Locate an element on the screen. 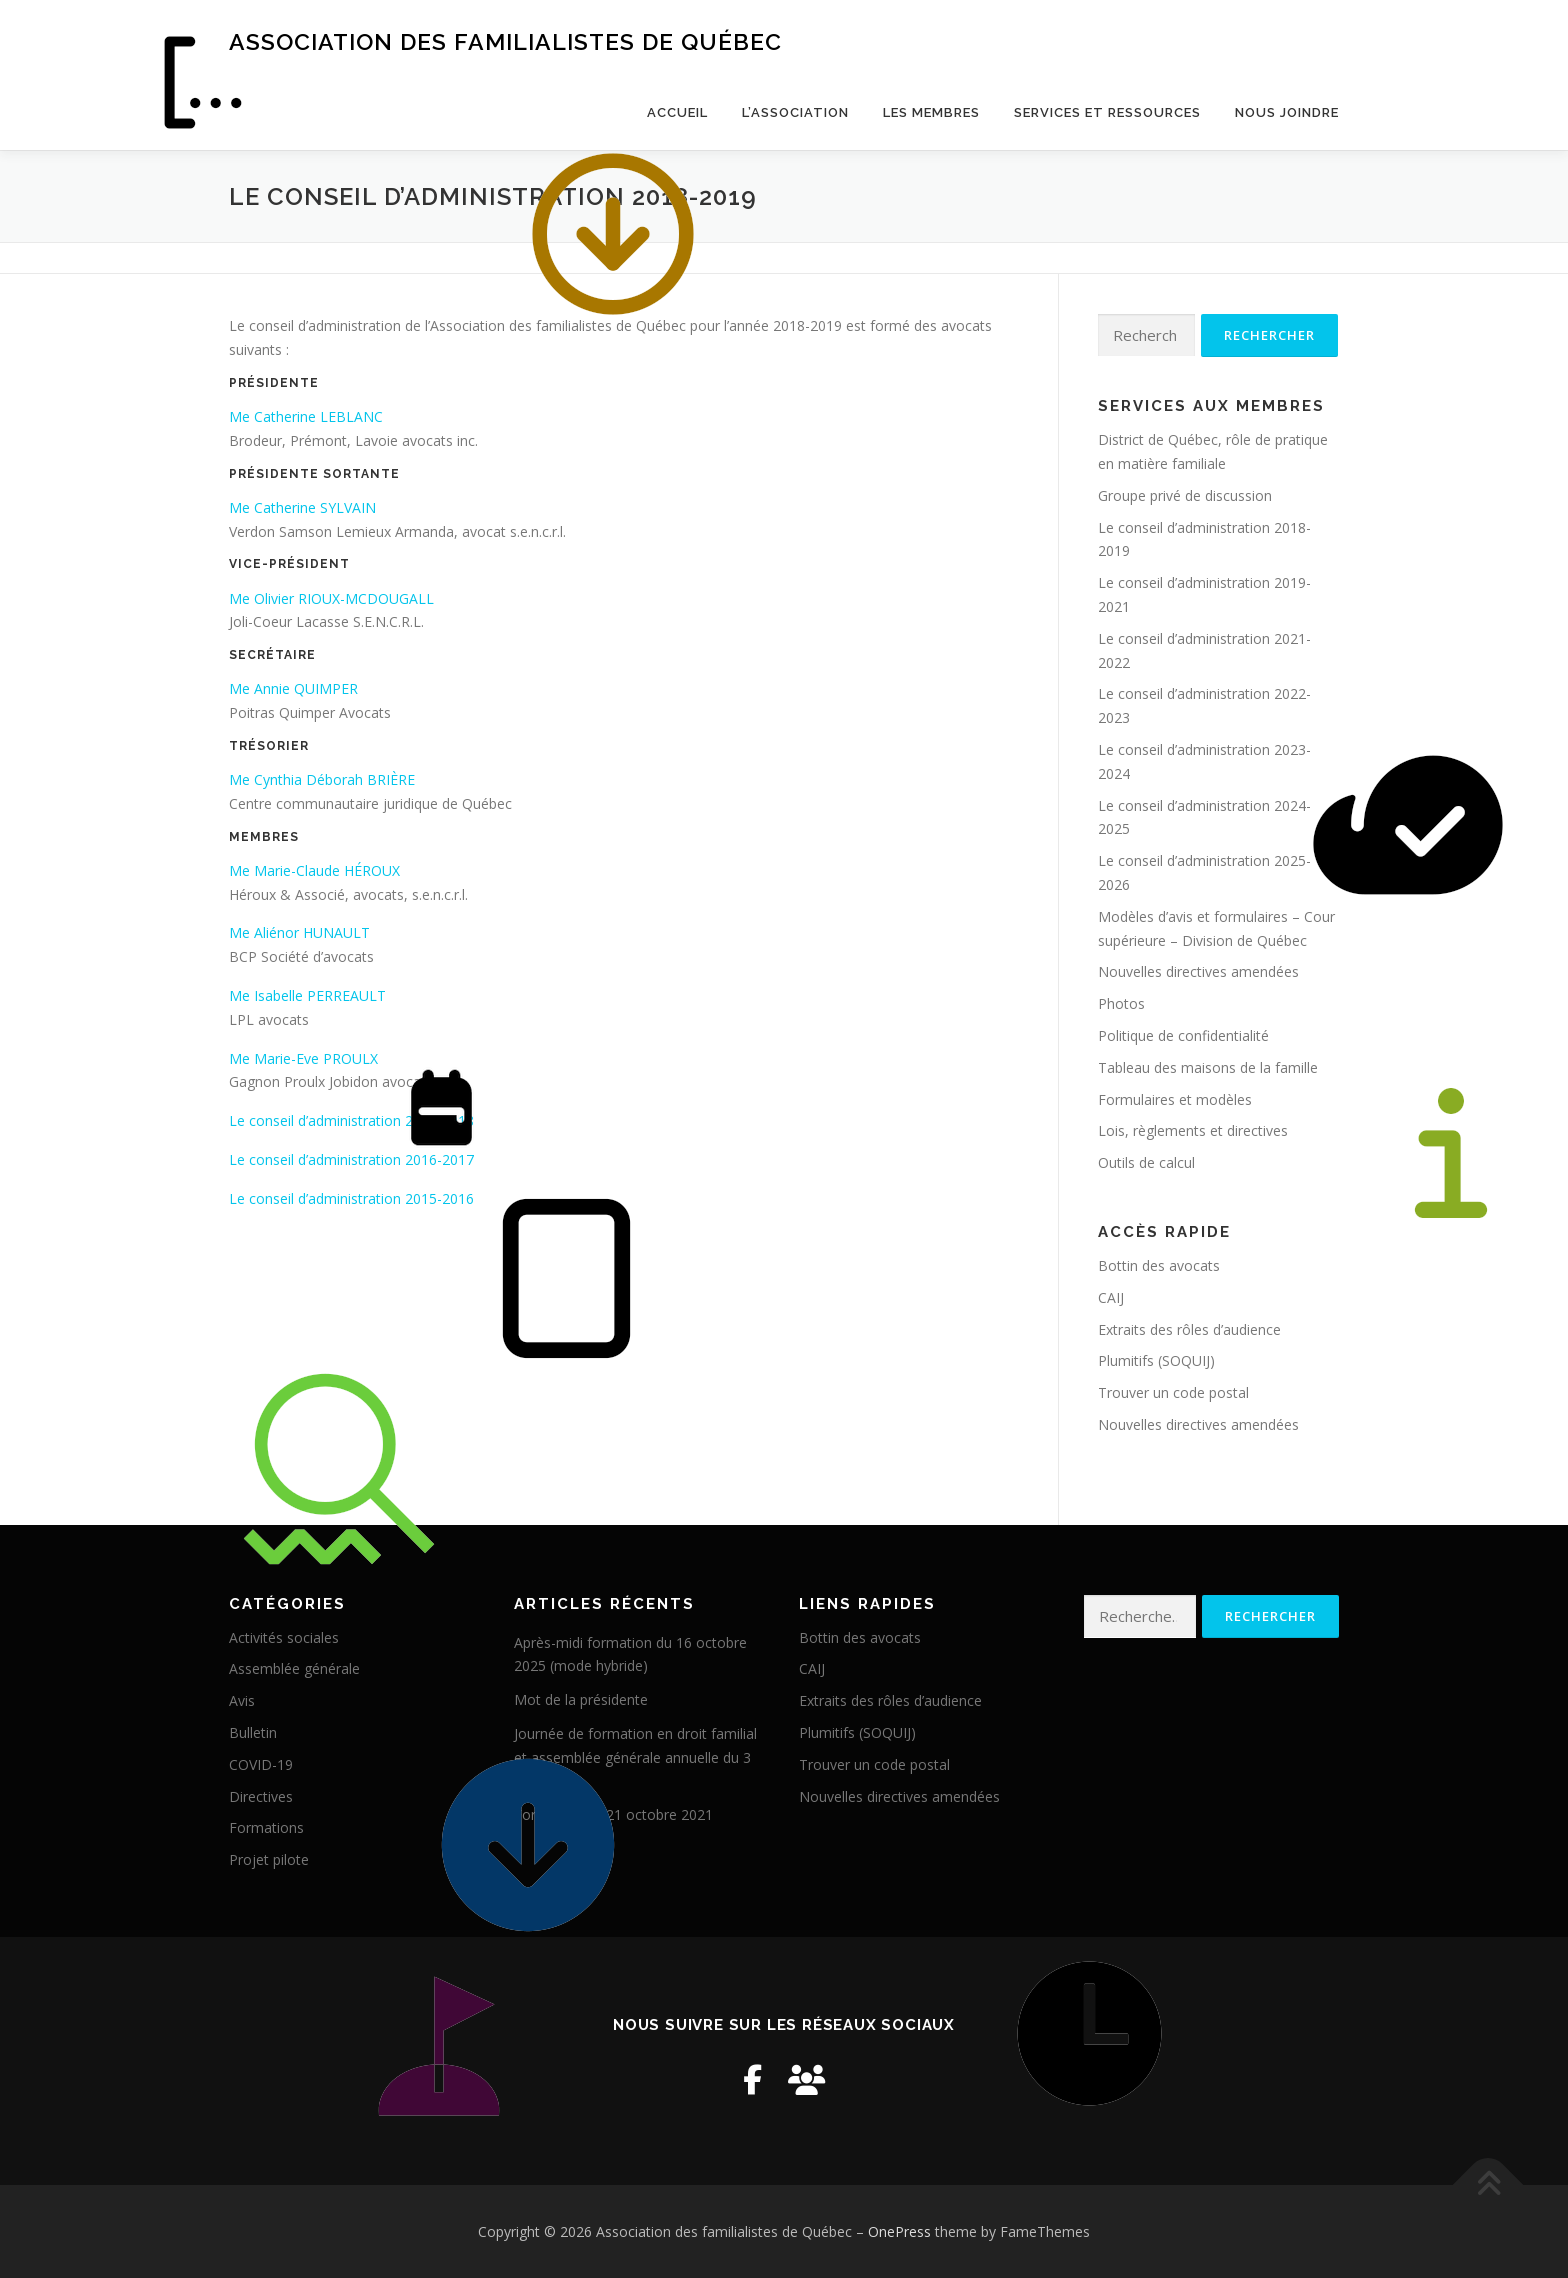 The height and width of the screenshot is (2278, 1568). access your backpack or bag inventory is located at coordinates (441, 1107).